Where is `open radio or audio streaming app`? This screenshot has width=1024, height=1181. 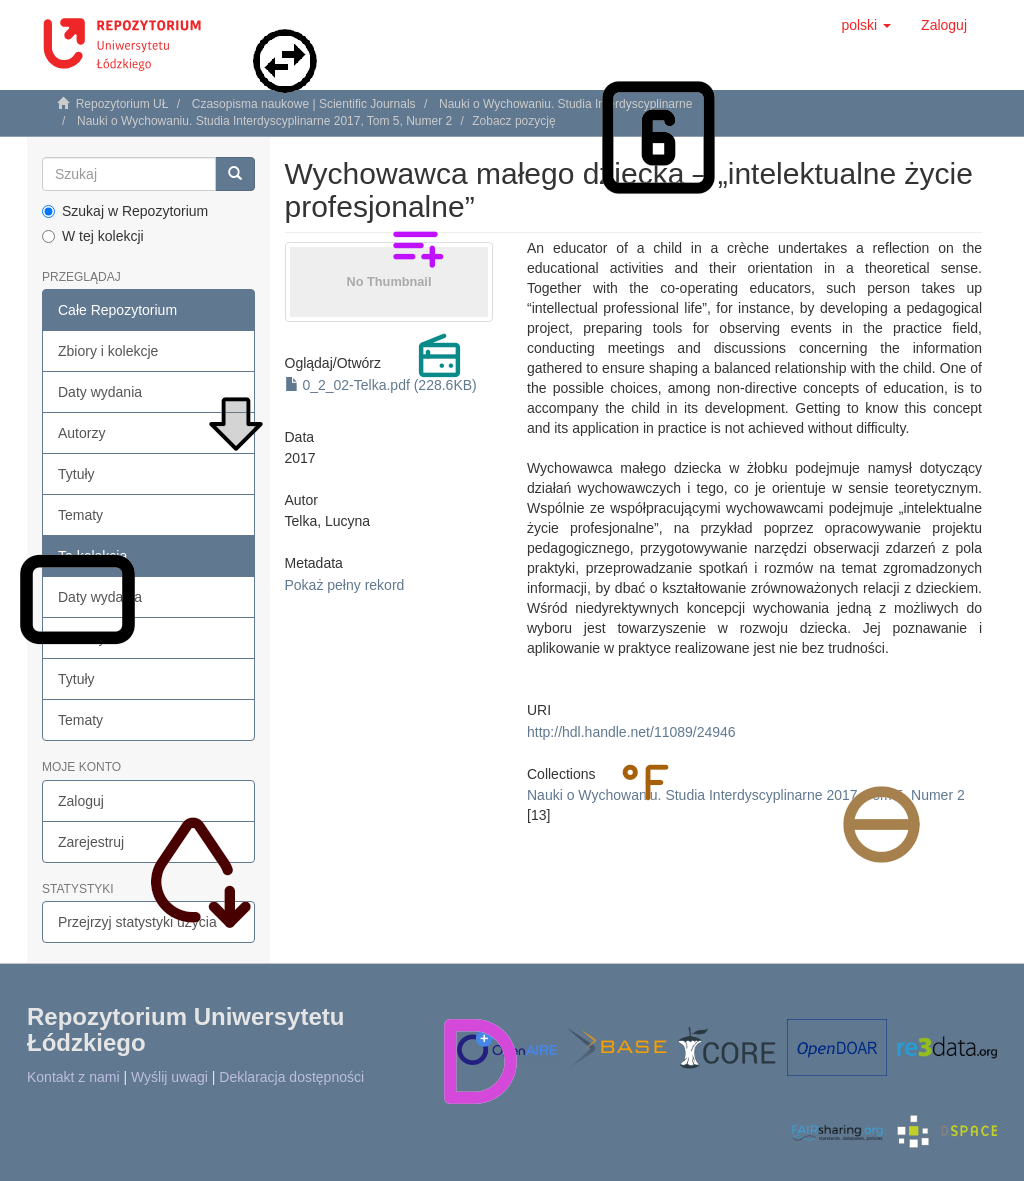
open radio or audio streaming app is located at coordinates (439, 356).